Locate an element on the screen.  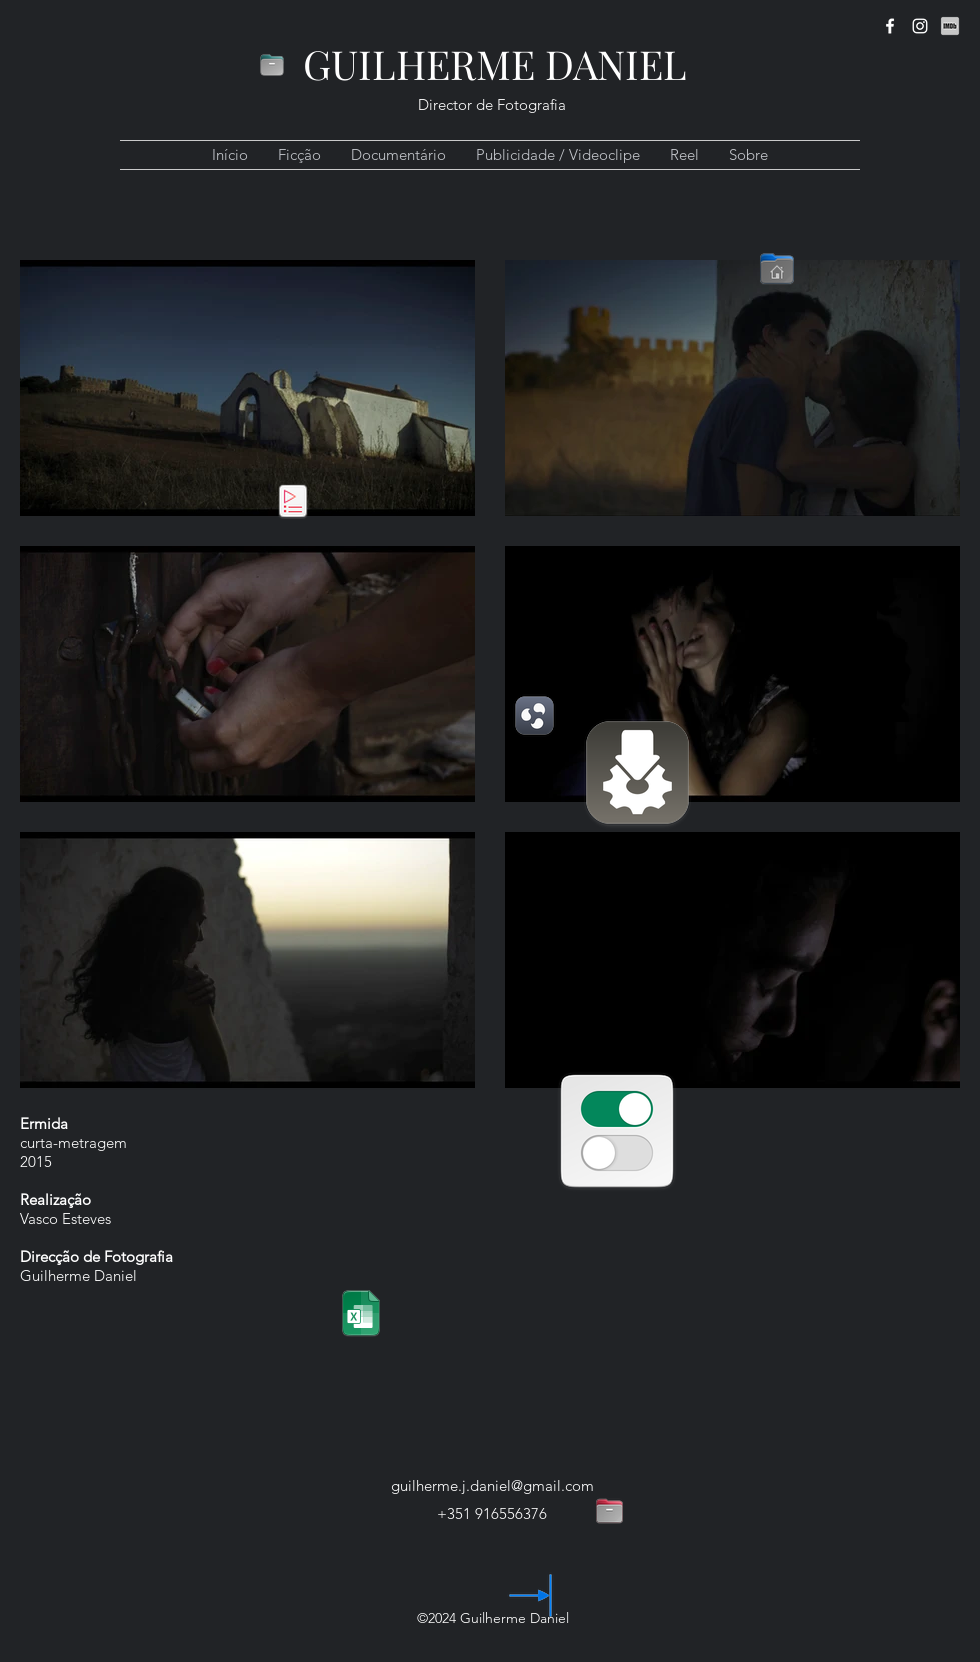
open the file manager application is located at coordinates (272, 65).